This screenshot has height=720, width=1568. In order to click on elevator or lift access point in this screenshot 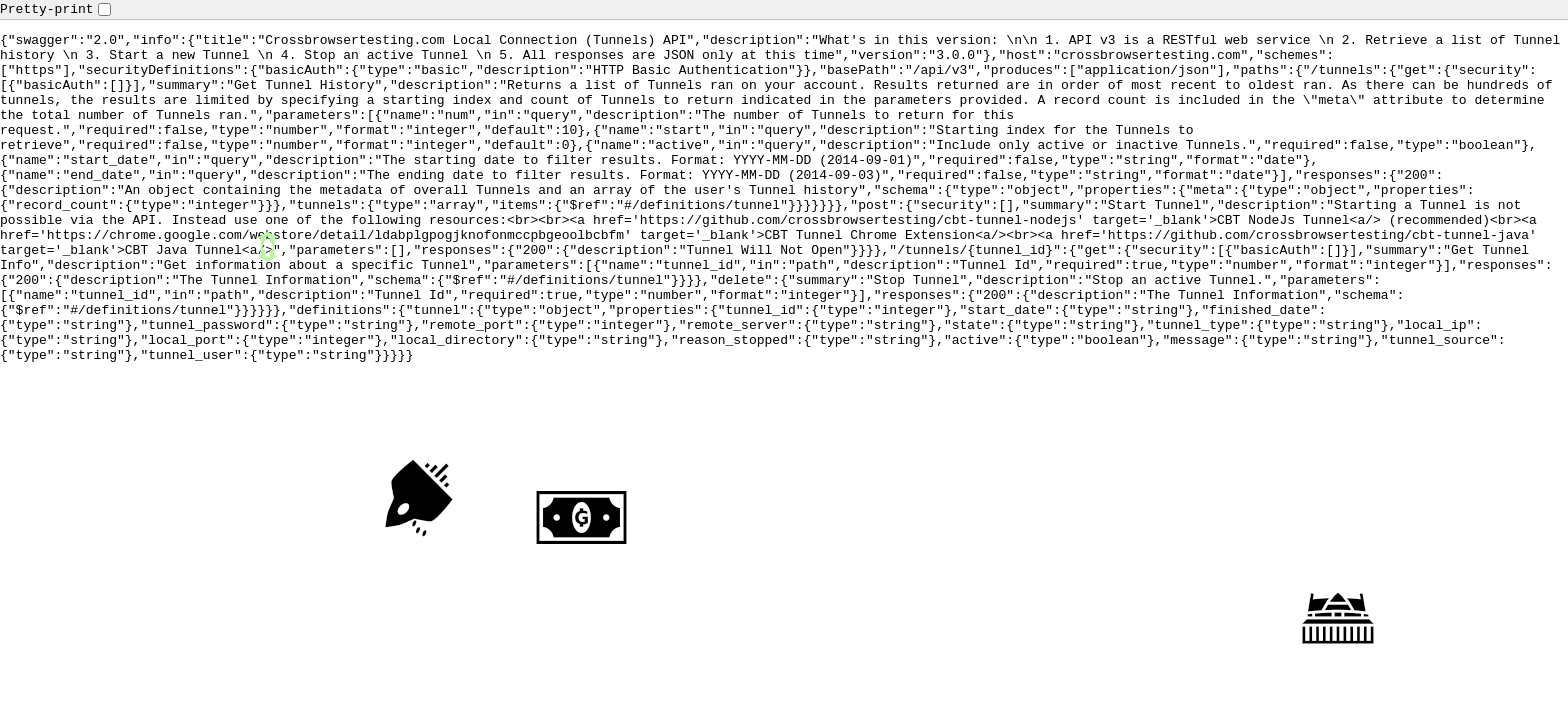, I will do `click(267, 246)`.